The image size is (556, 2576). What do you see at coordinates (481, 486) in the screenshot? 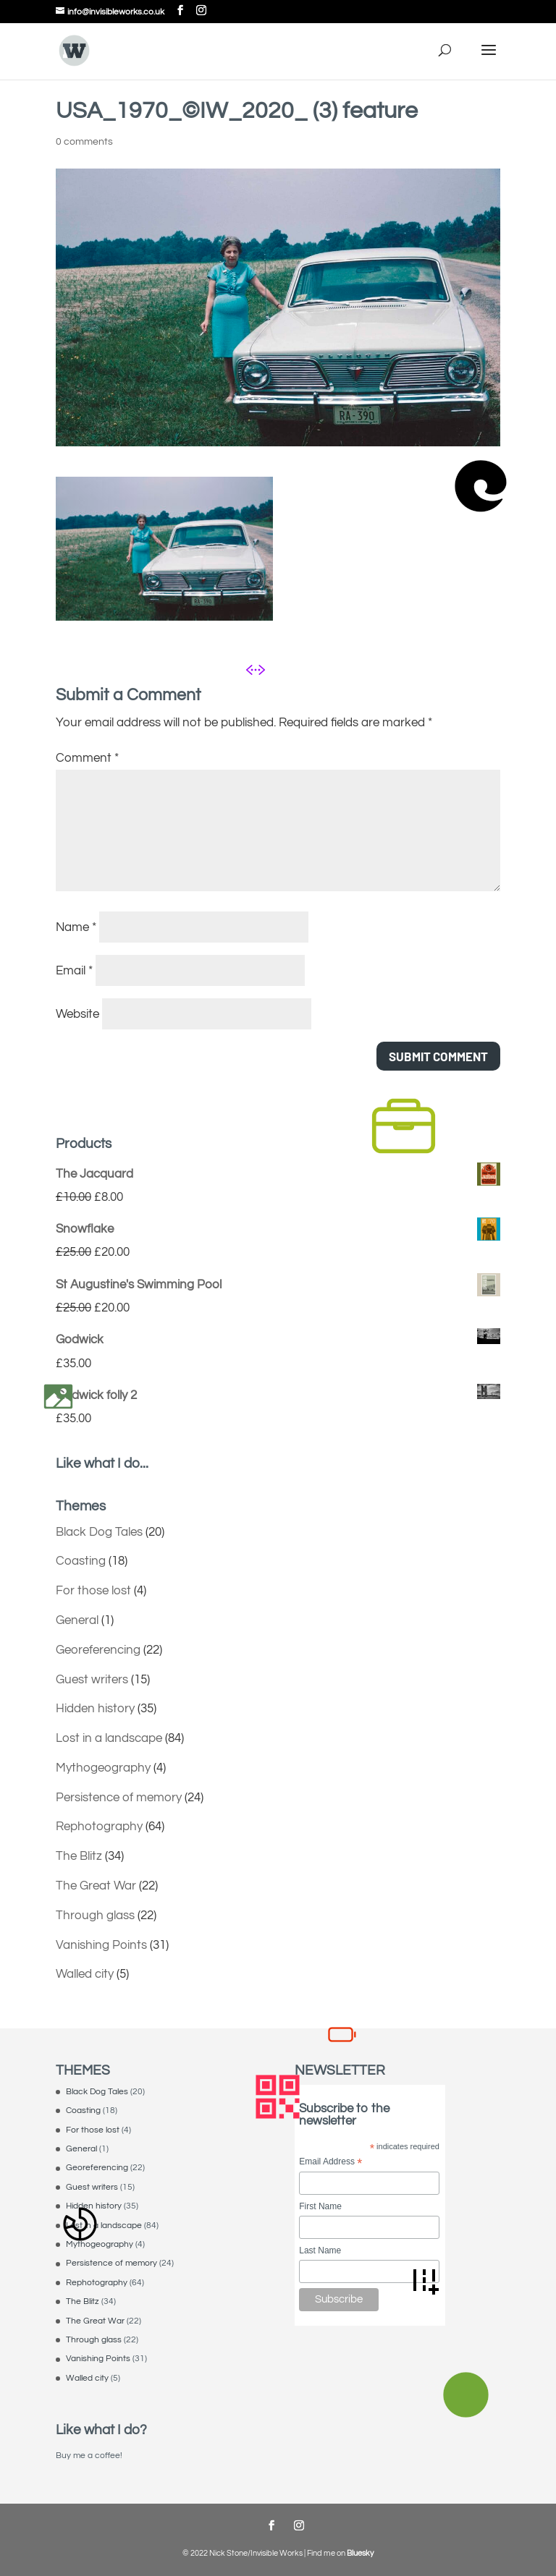
I see `open Microsoft Edge browser` at bounding box center [481, 486].